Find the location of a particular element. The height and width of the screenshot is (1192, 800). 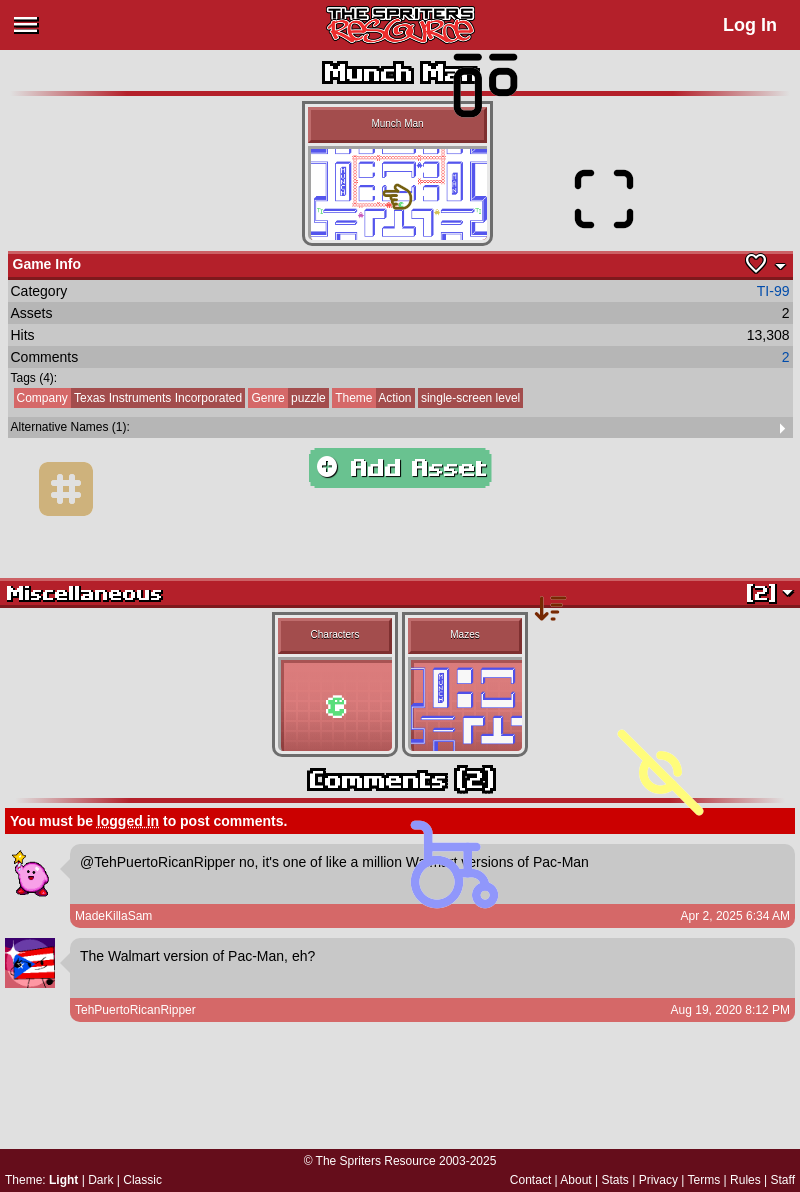

maximize window to full screen is located at coordinates (604, 199).